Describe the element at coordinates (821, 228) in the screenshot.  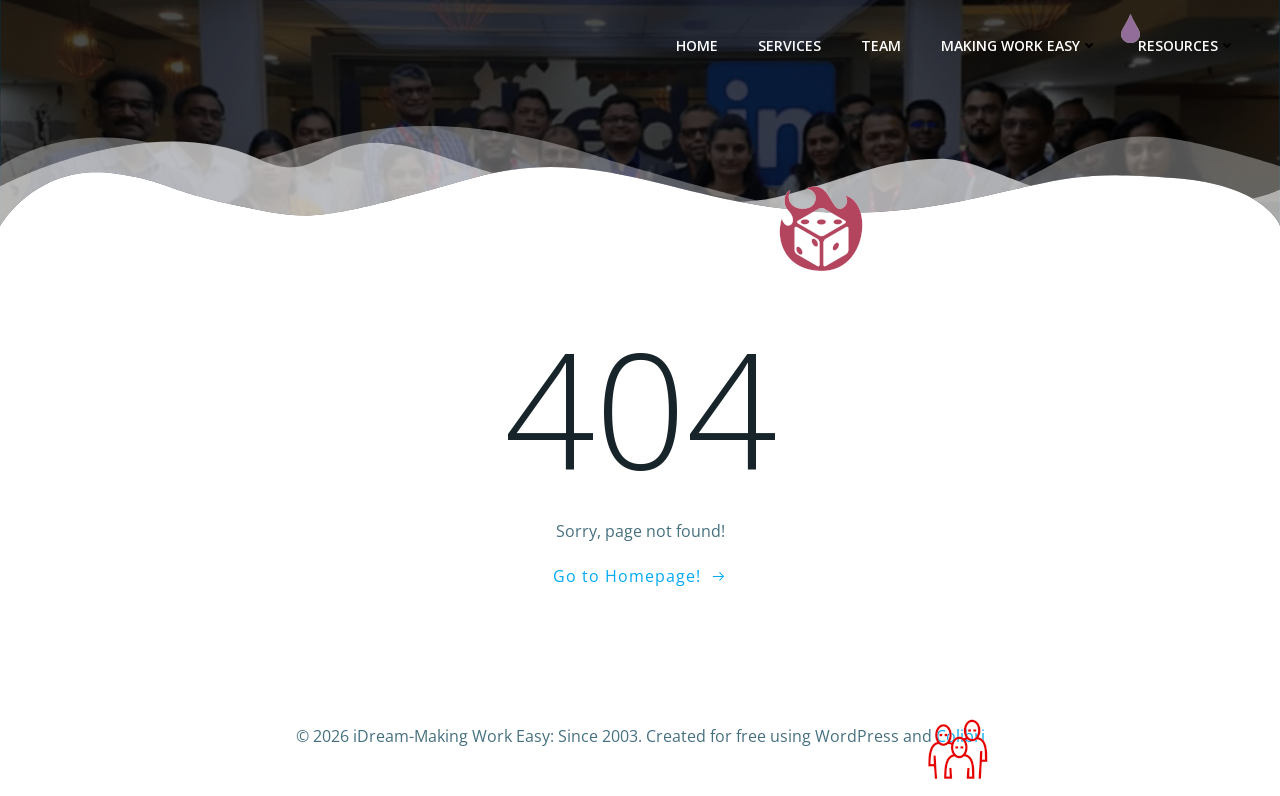
I see `activate a risky or high-stakes game mode` at that location.